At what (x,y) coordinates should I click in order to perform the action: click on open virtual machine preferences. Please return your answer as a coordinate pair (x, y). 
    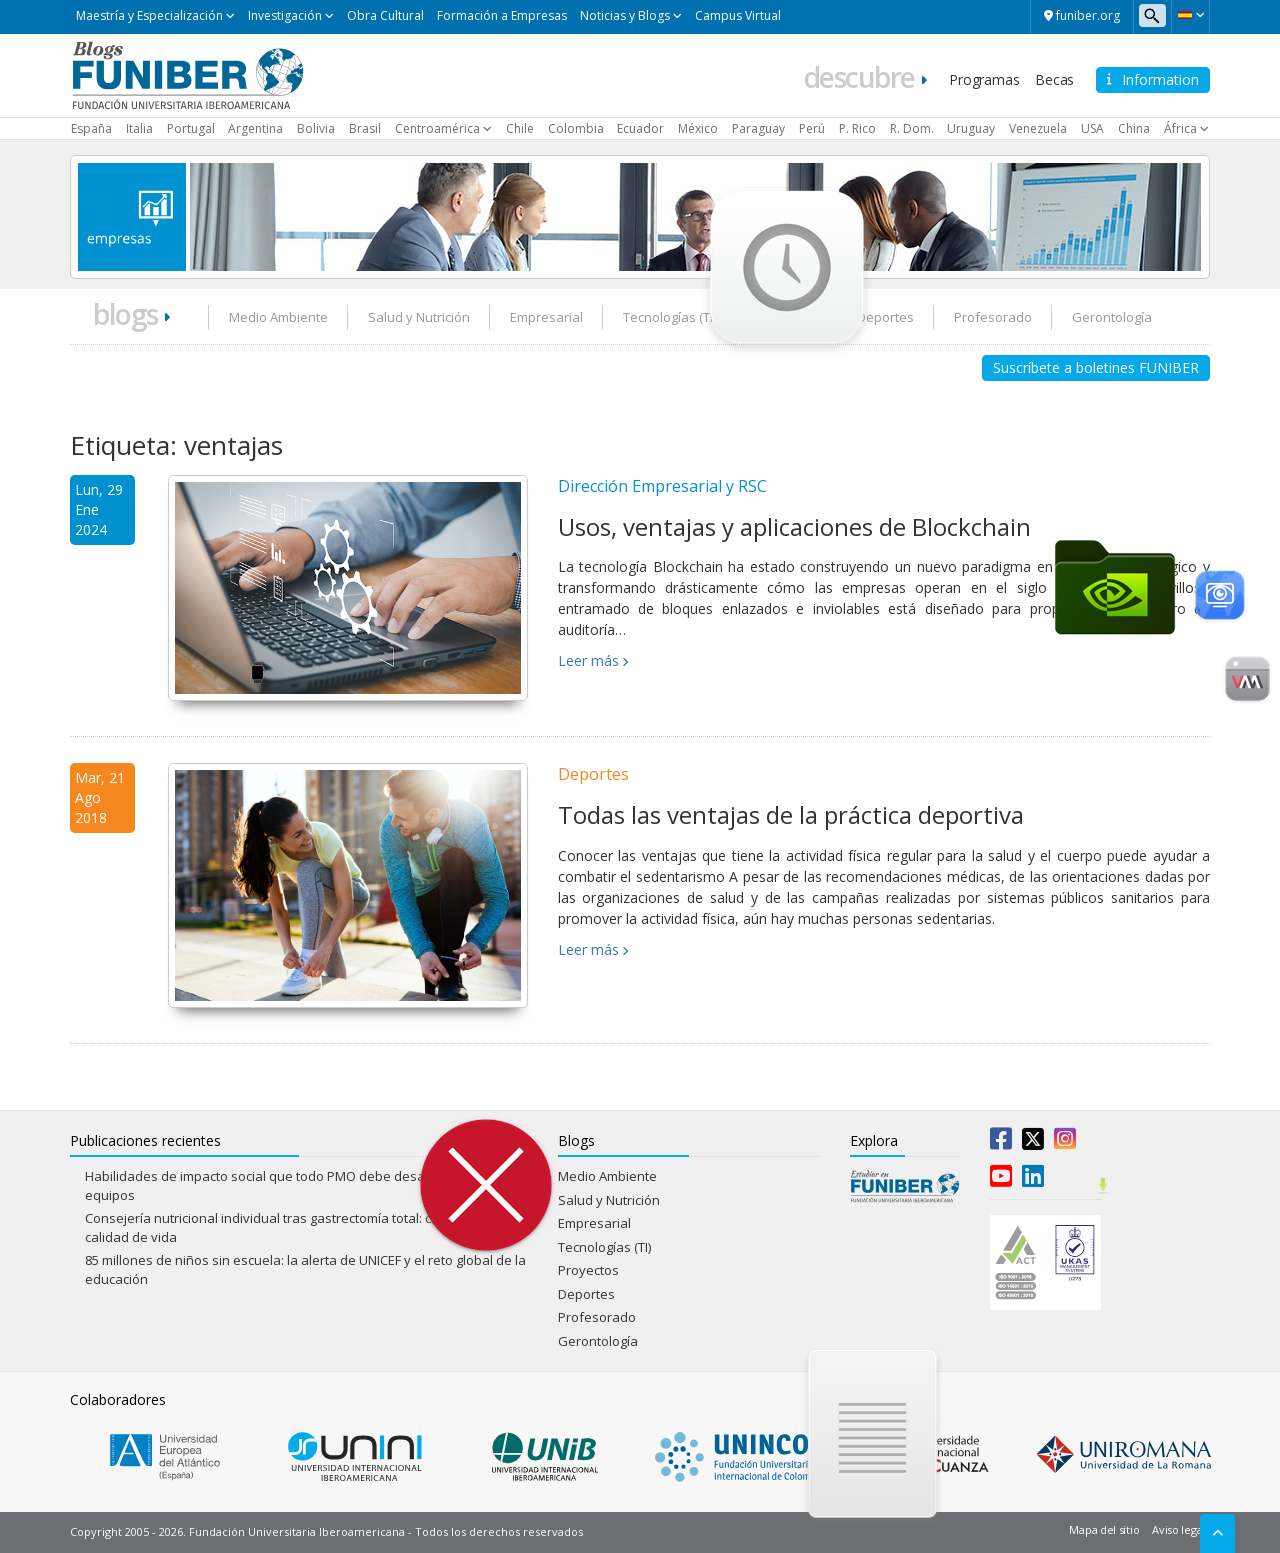
    Looking at the image, I should click on (1247, 679).